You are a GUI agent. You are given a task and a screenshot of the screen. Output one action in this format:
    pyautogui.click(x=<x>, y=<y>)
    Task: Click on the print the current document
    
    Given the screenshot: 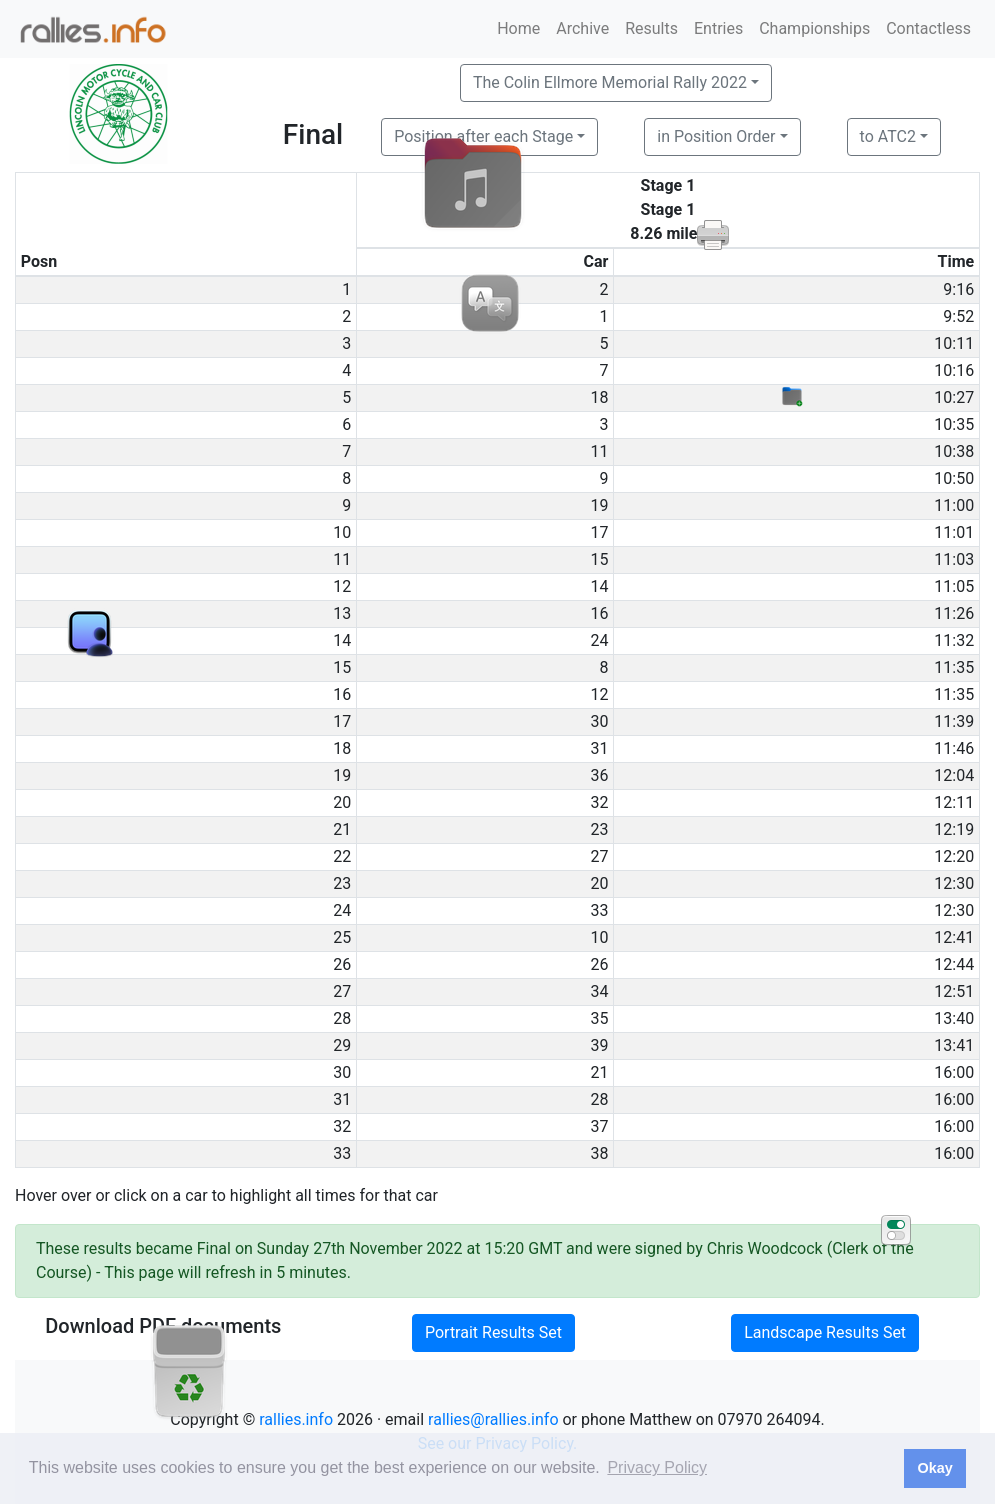 What is the action you would take?
    pyautogui.click(x=713, y=235)
    